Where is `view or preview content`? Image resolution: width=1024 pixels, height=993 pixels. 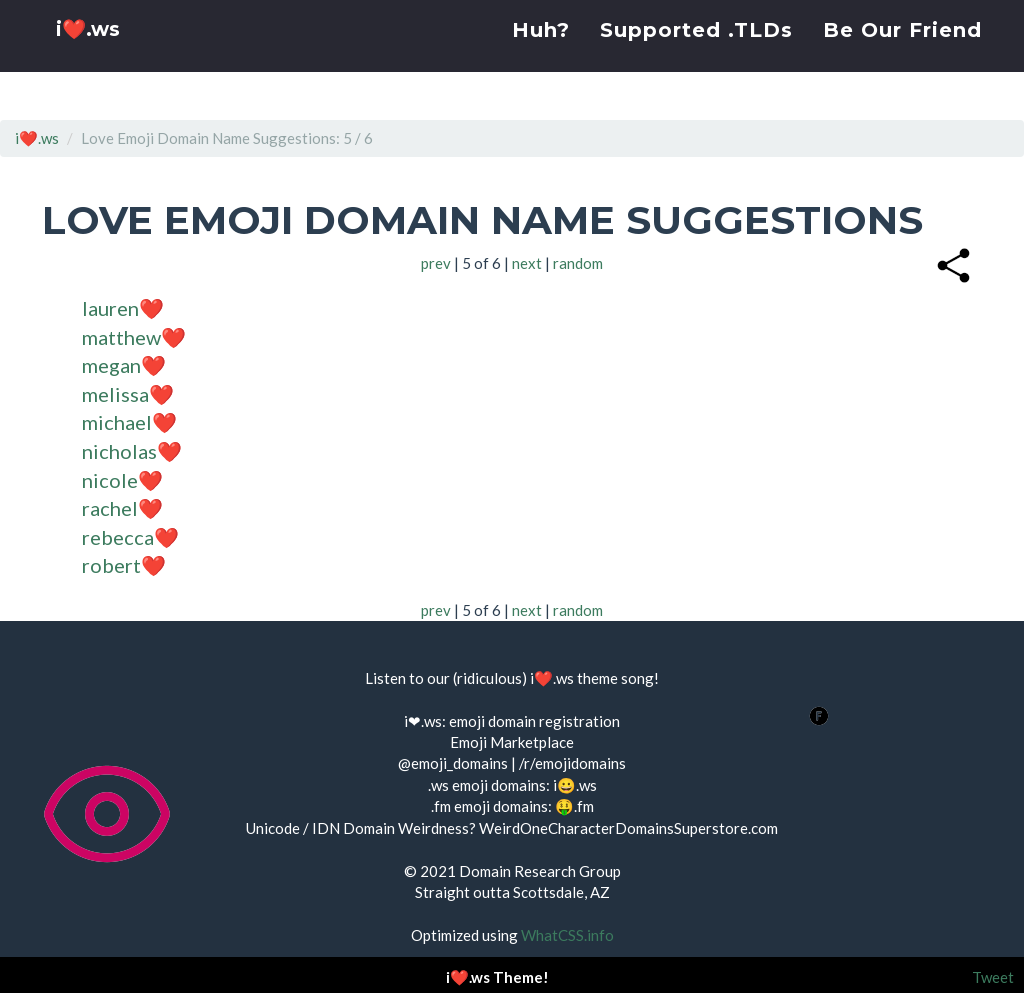
view or preview content is located at coordinates (107, 814).